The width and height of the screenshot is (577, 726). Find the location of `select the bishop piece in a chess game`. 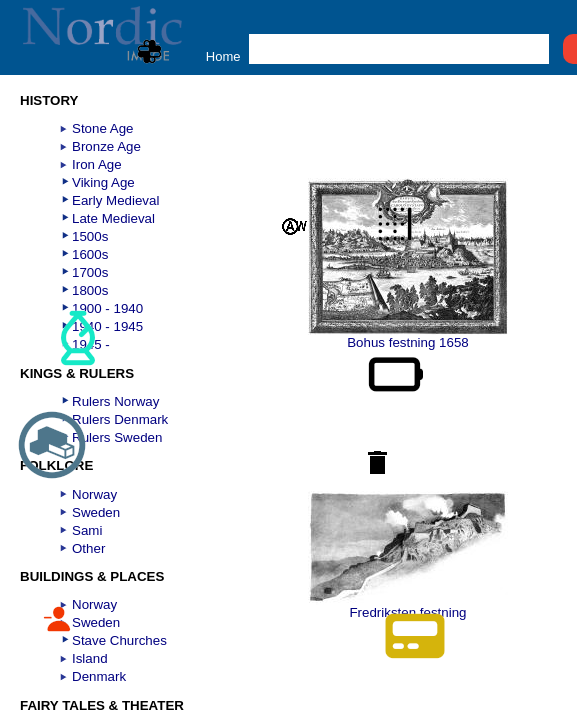

select the bishop piece in a chess game is located at coordinates (78, 338).